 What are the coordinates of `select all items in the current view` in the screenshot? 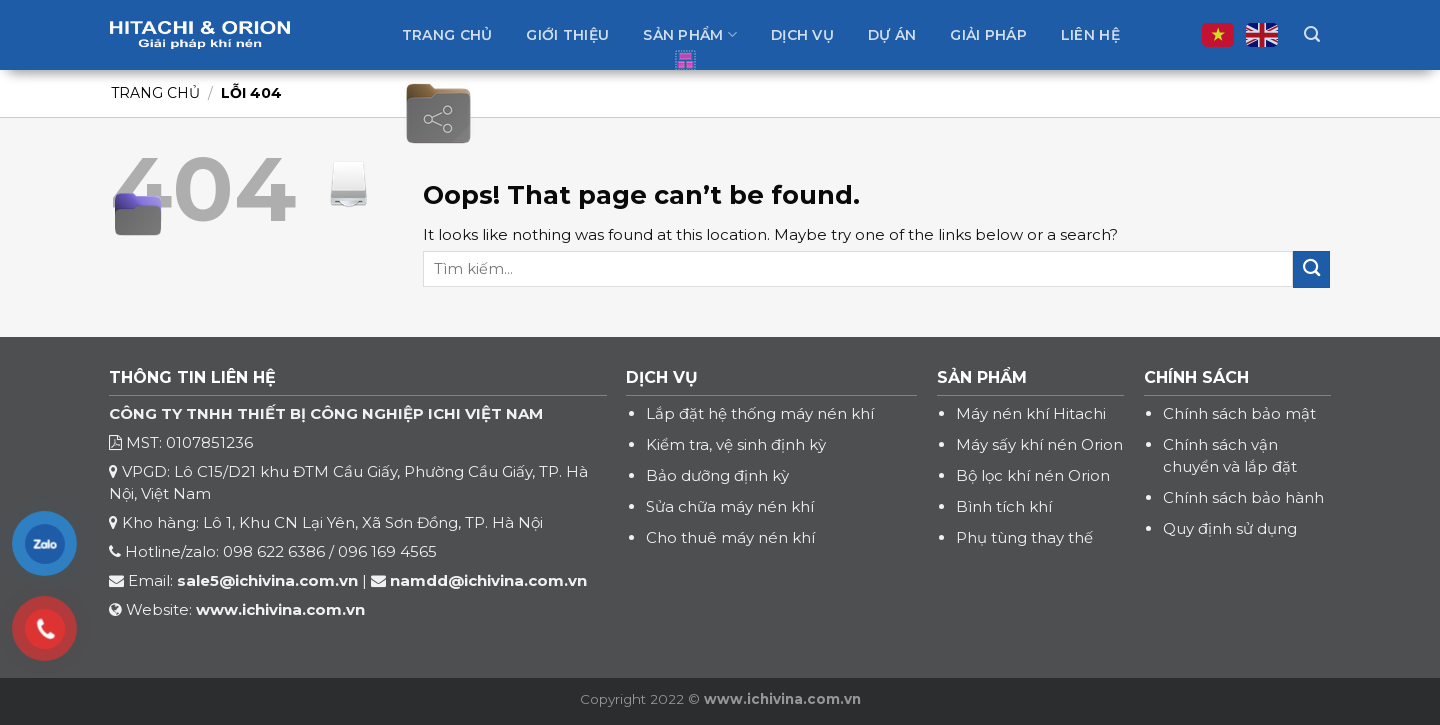 It's located at (685, 60).